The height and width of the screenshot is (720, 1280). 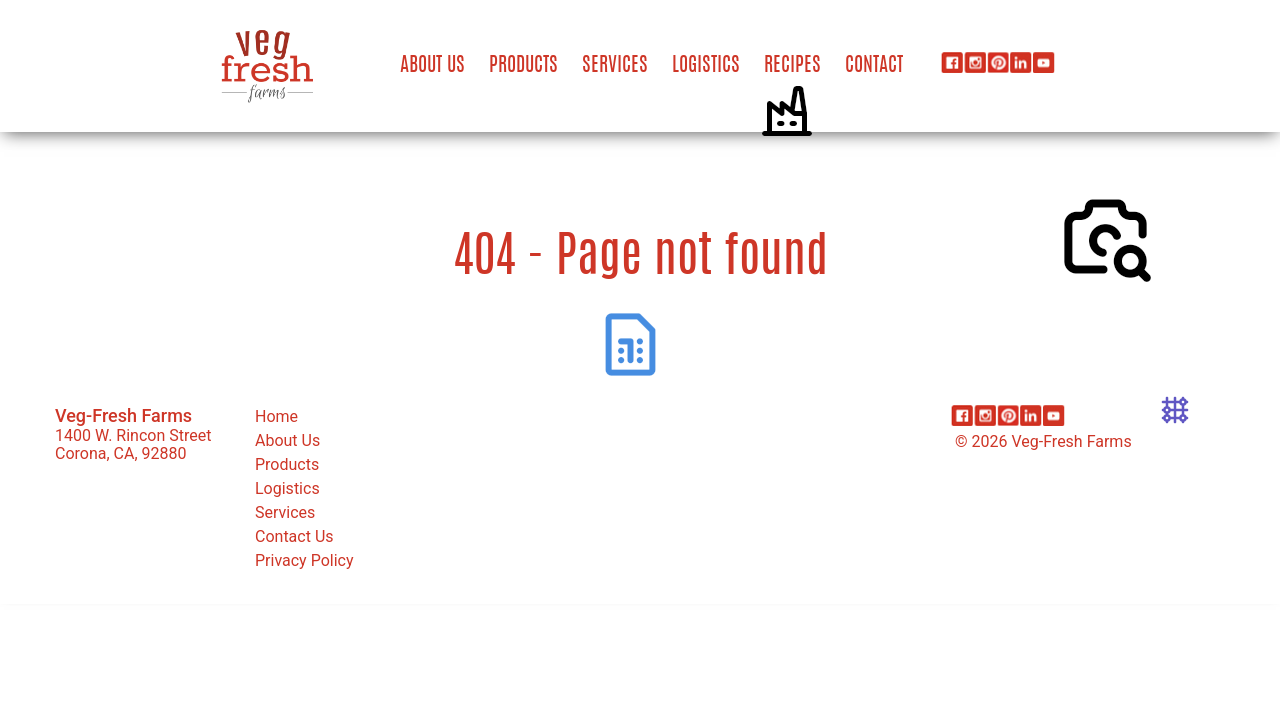 What do you see at coordinates (630, 344) in the screenshot?
I see `manage SIM card settings` at bounding box center [630, 344].